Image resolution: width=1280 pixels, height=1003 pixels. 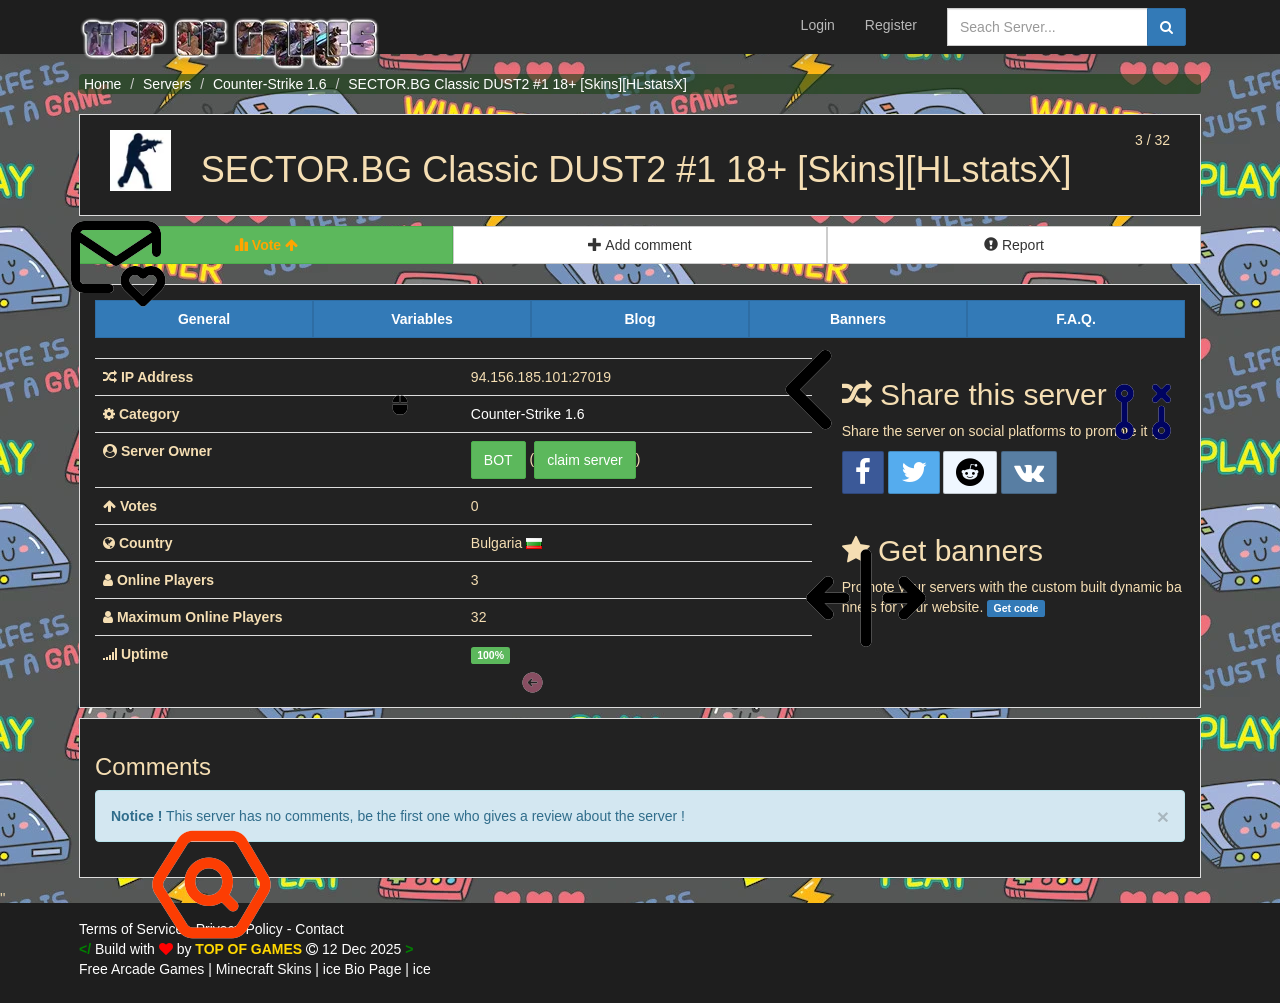 I want to click on go back to the previous page, so click(x=815, y=389).